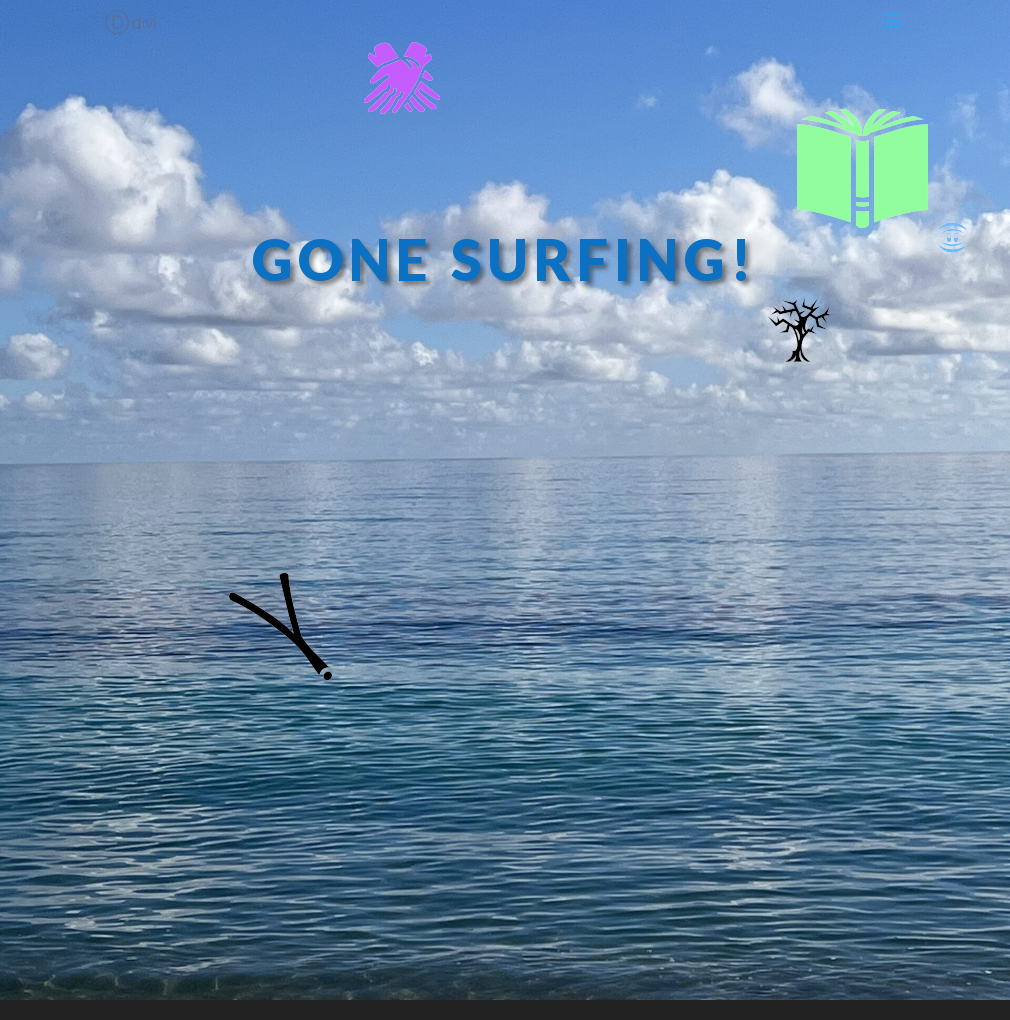  What do you see at coordinates (800, 330) in the screenshot?
I see `dead or withered tree element in a game interface` at bounding box center [800, 330].